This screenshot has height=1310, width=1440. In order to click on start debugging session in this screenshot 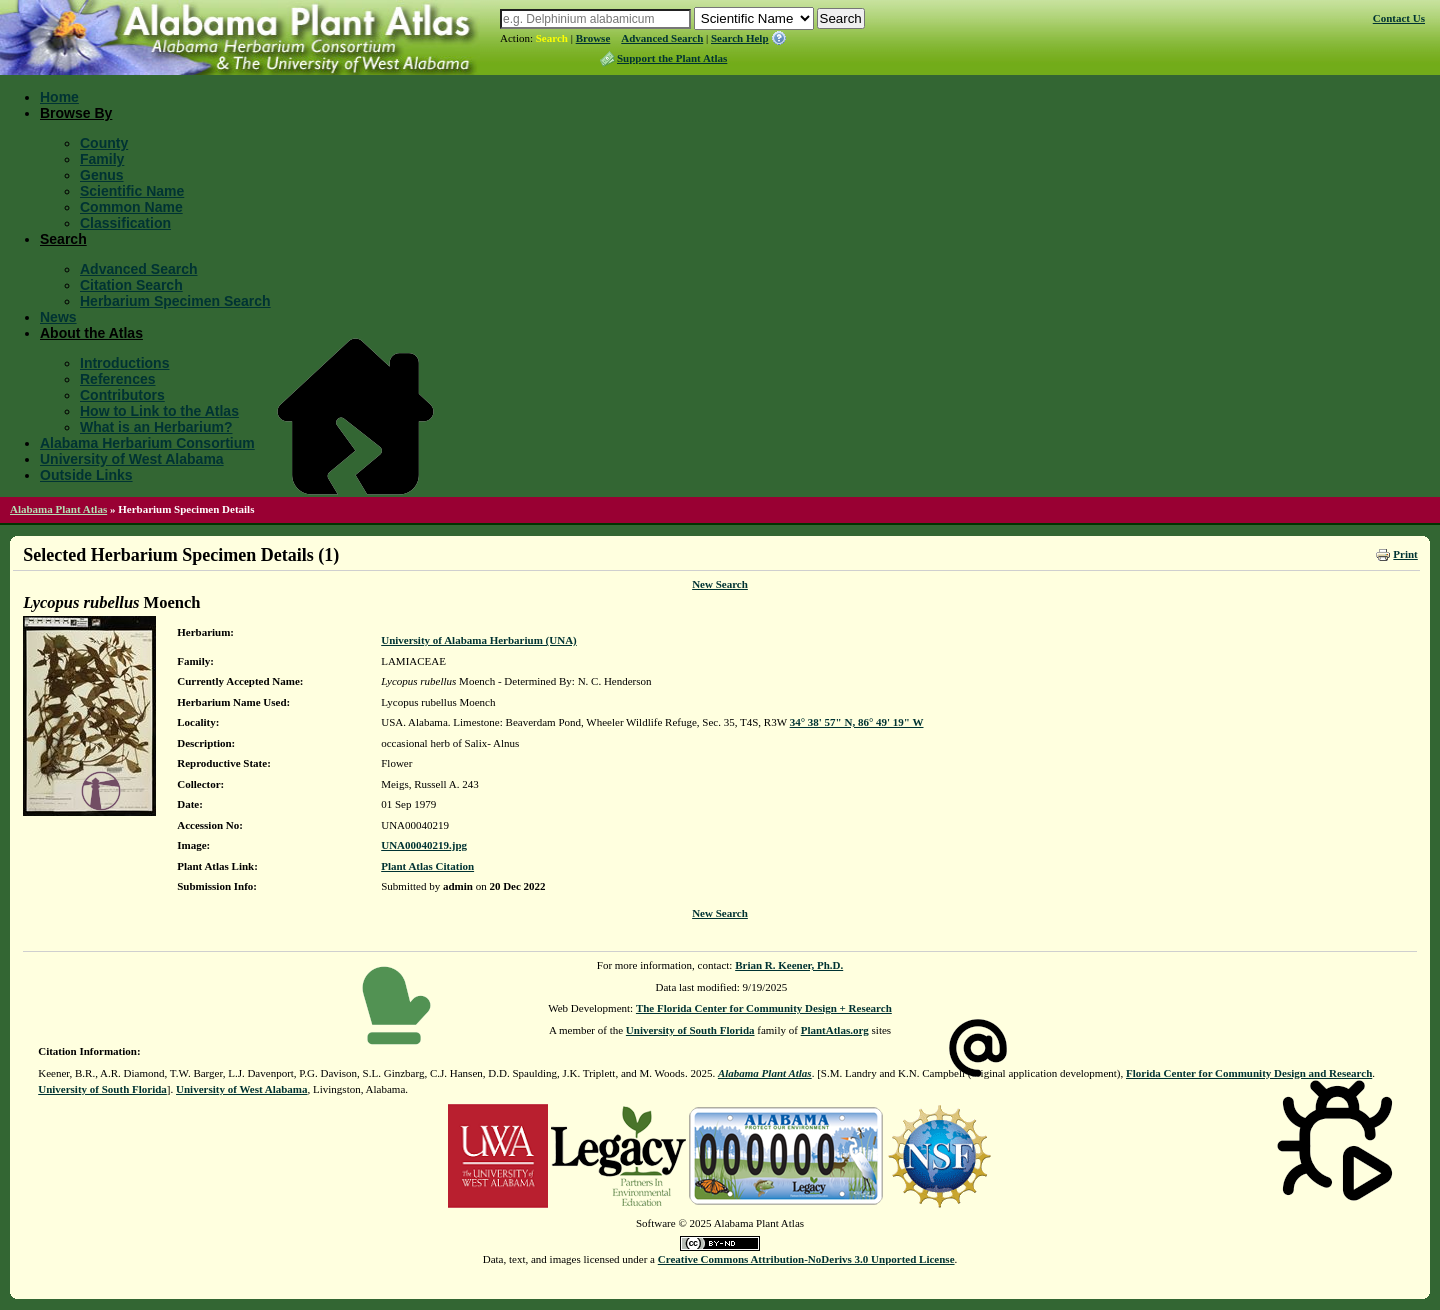, I will do `click(1337, 1140)`.